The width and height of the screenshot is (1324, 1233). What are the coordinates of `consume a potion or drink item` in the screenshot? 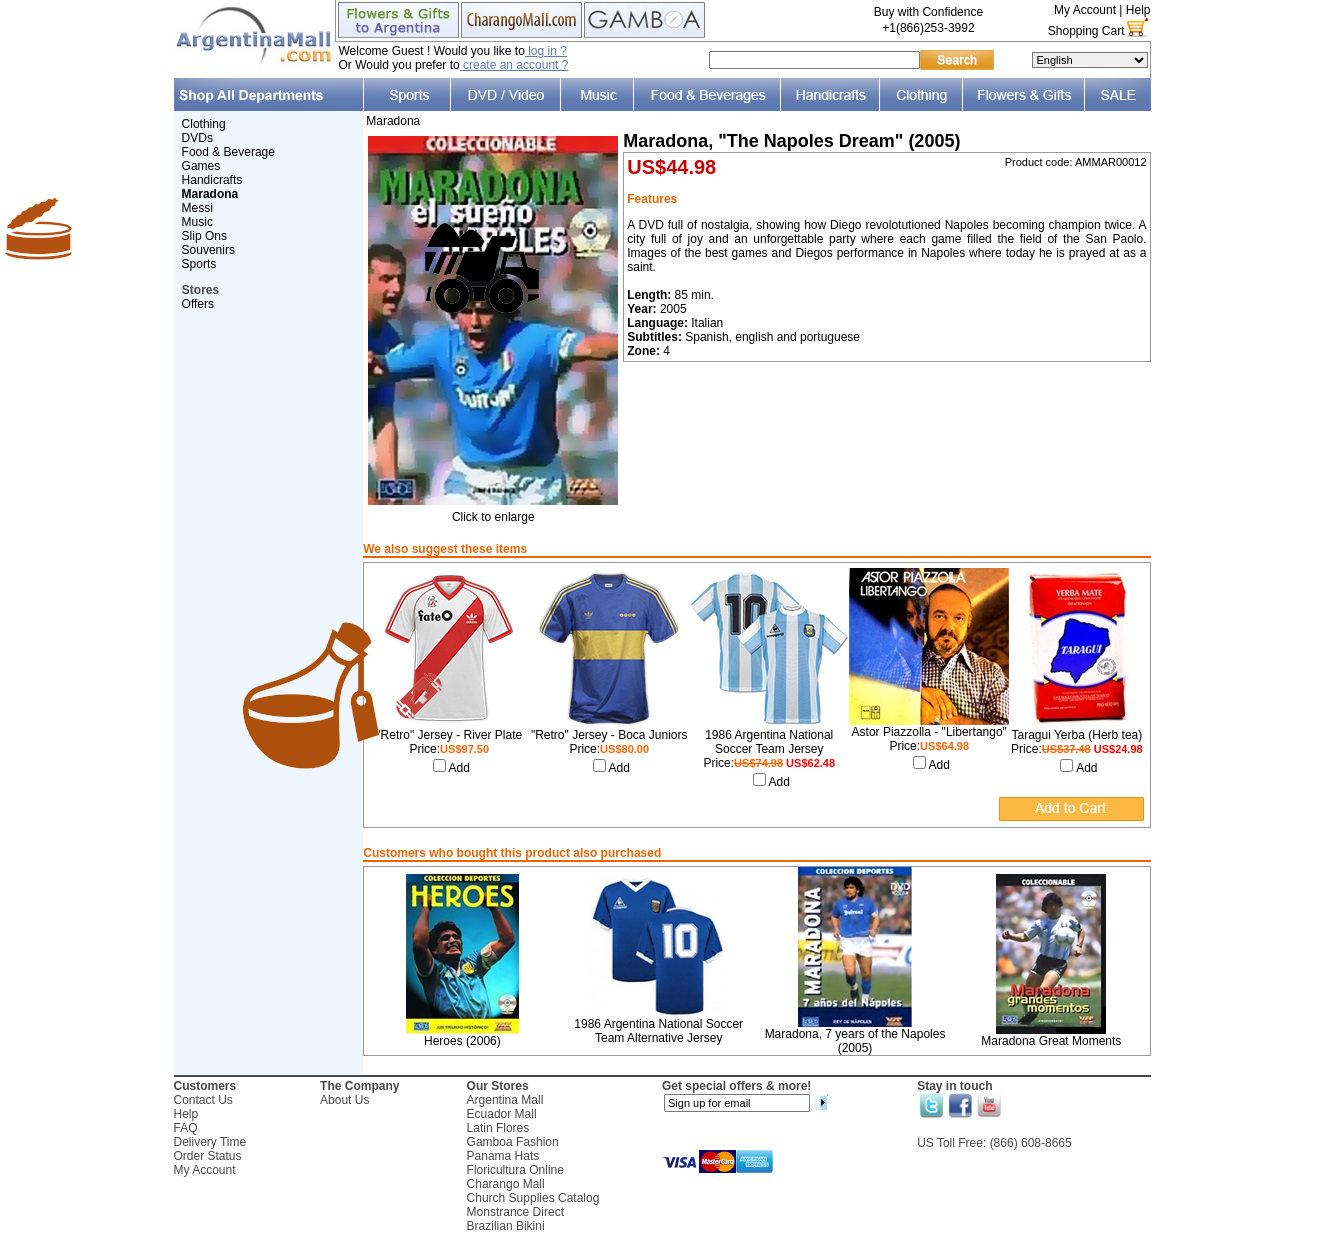 It's located at (310, 694).